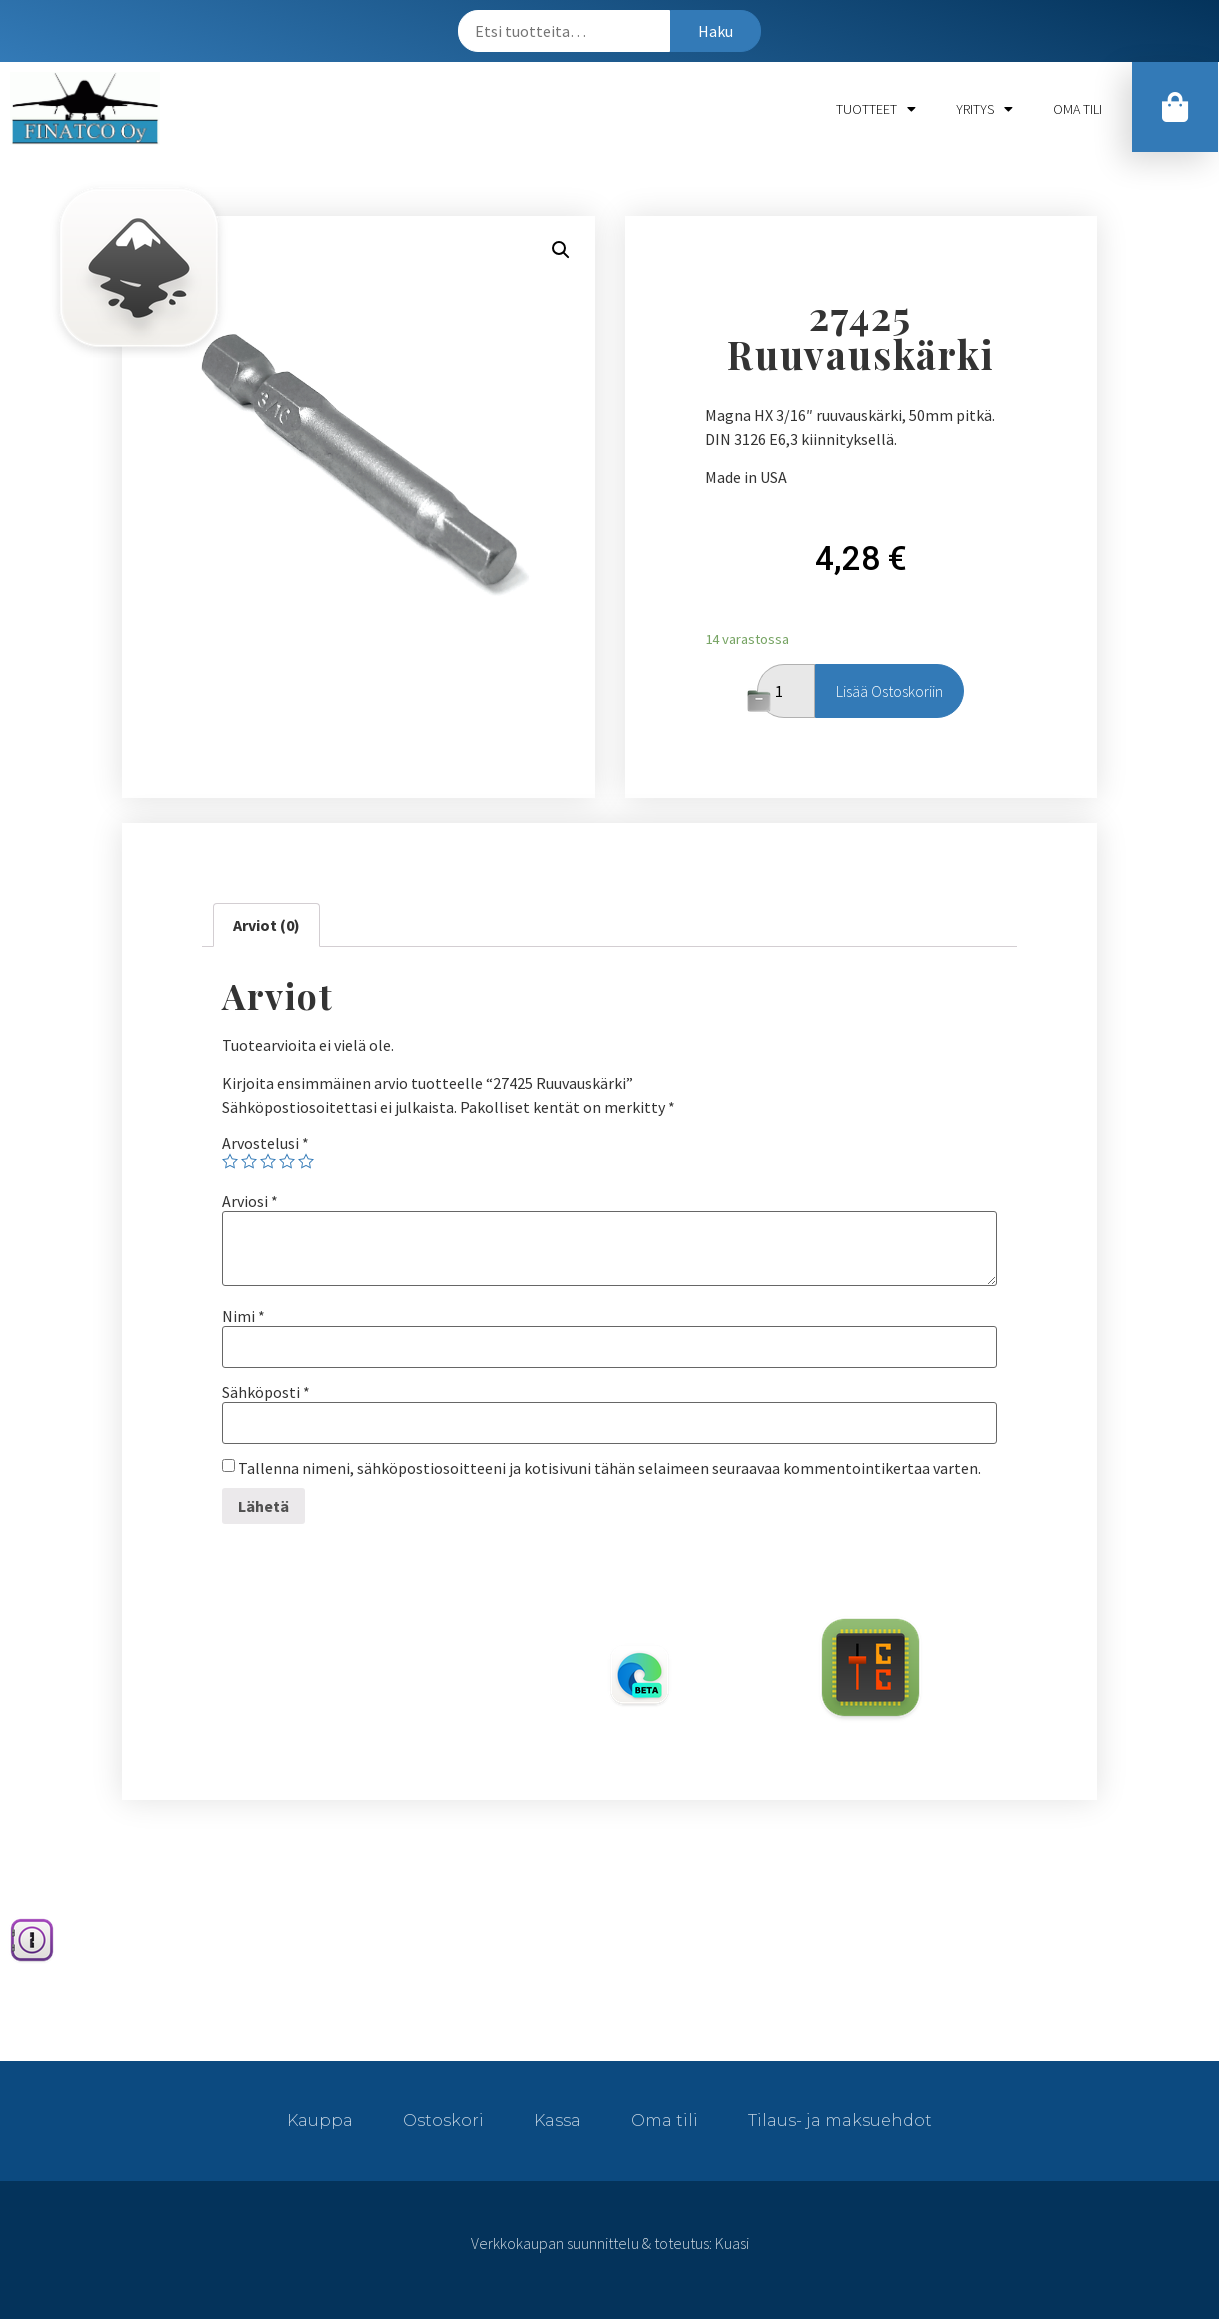 The width and height of the screenshot is (1219, 2319). Describe the element at coordinates (639, 1674) in the screenshot. I see `open microsoft edge beta browser` at that location.